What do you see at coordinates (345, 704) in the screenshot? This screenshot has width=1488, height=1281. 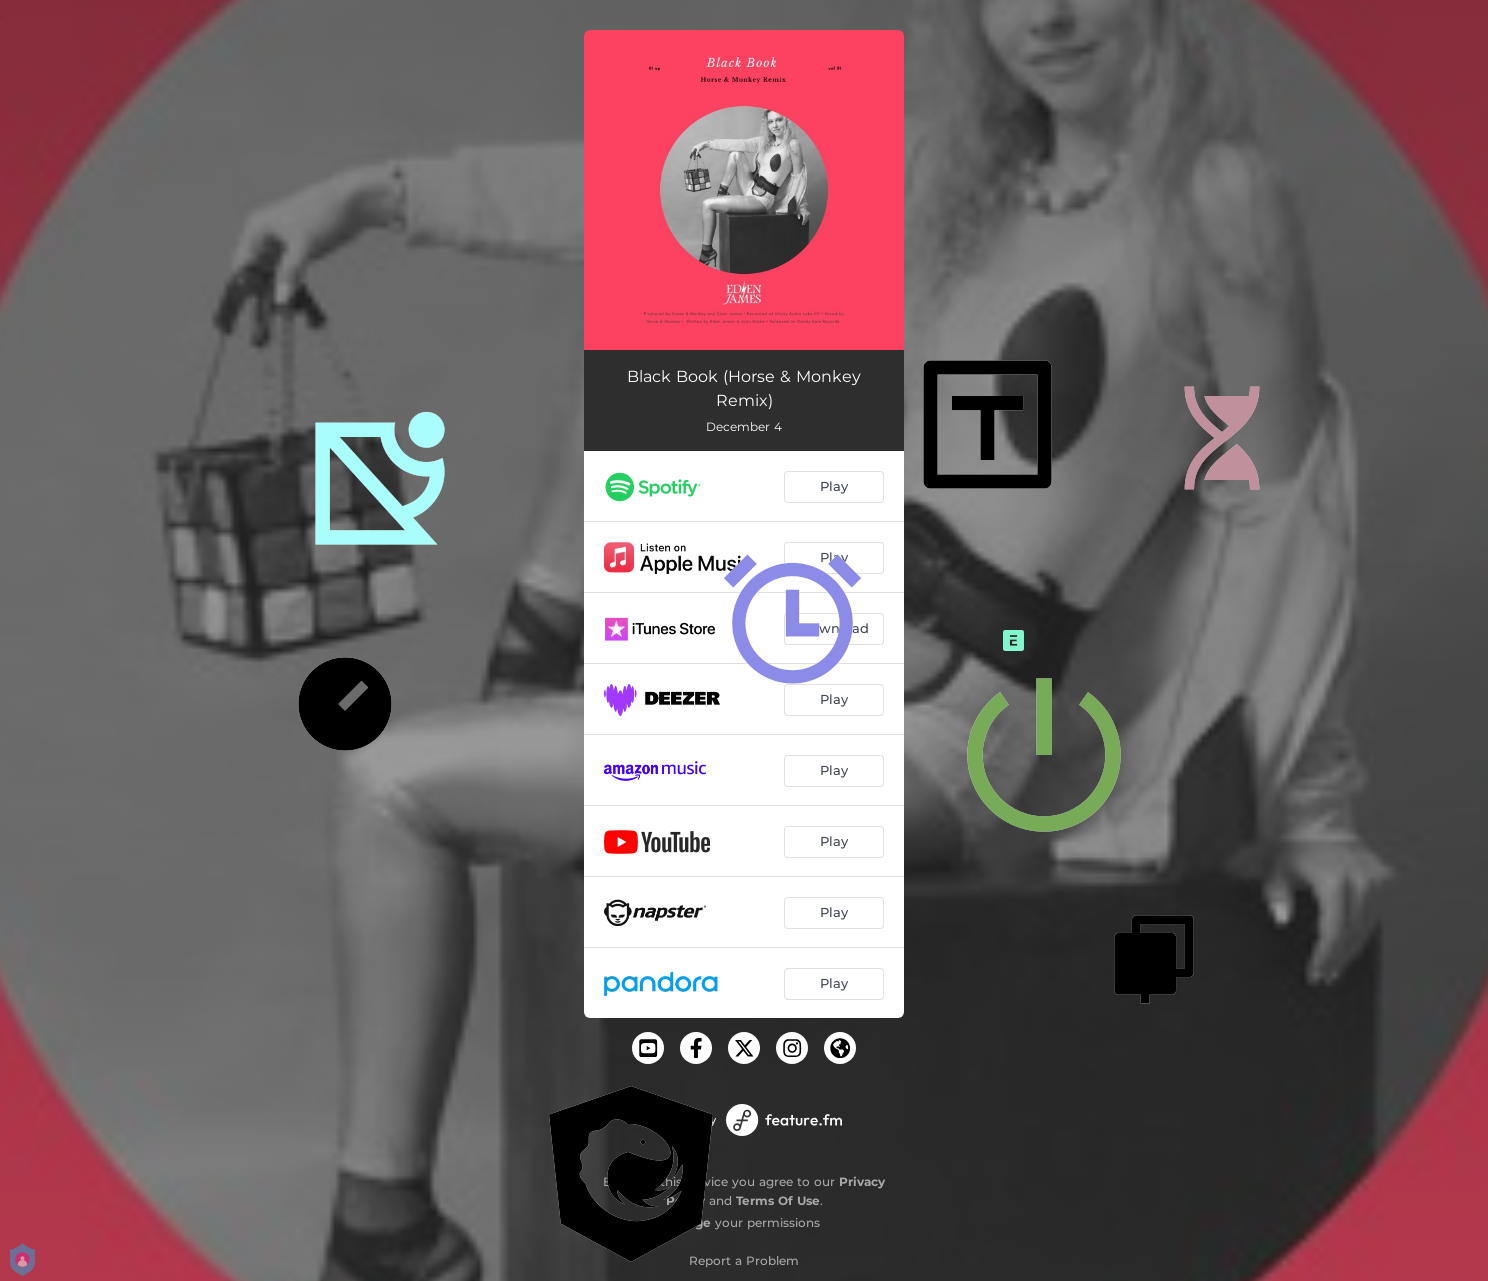 I see `start or set a timer` at bounding box center [345, 704].